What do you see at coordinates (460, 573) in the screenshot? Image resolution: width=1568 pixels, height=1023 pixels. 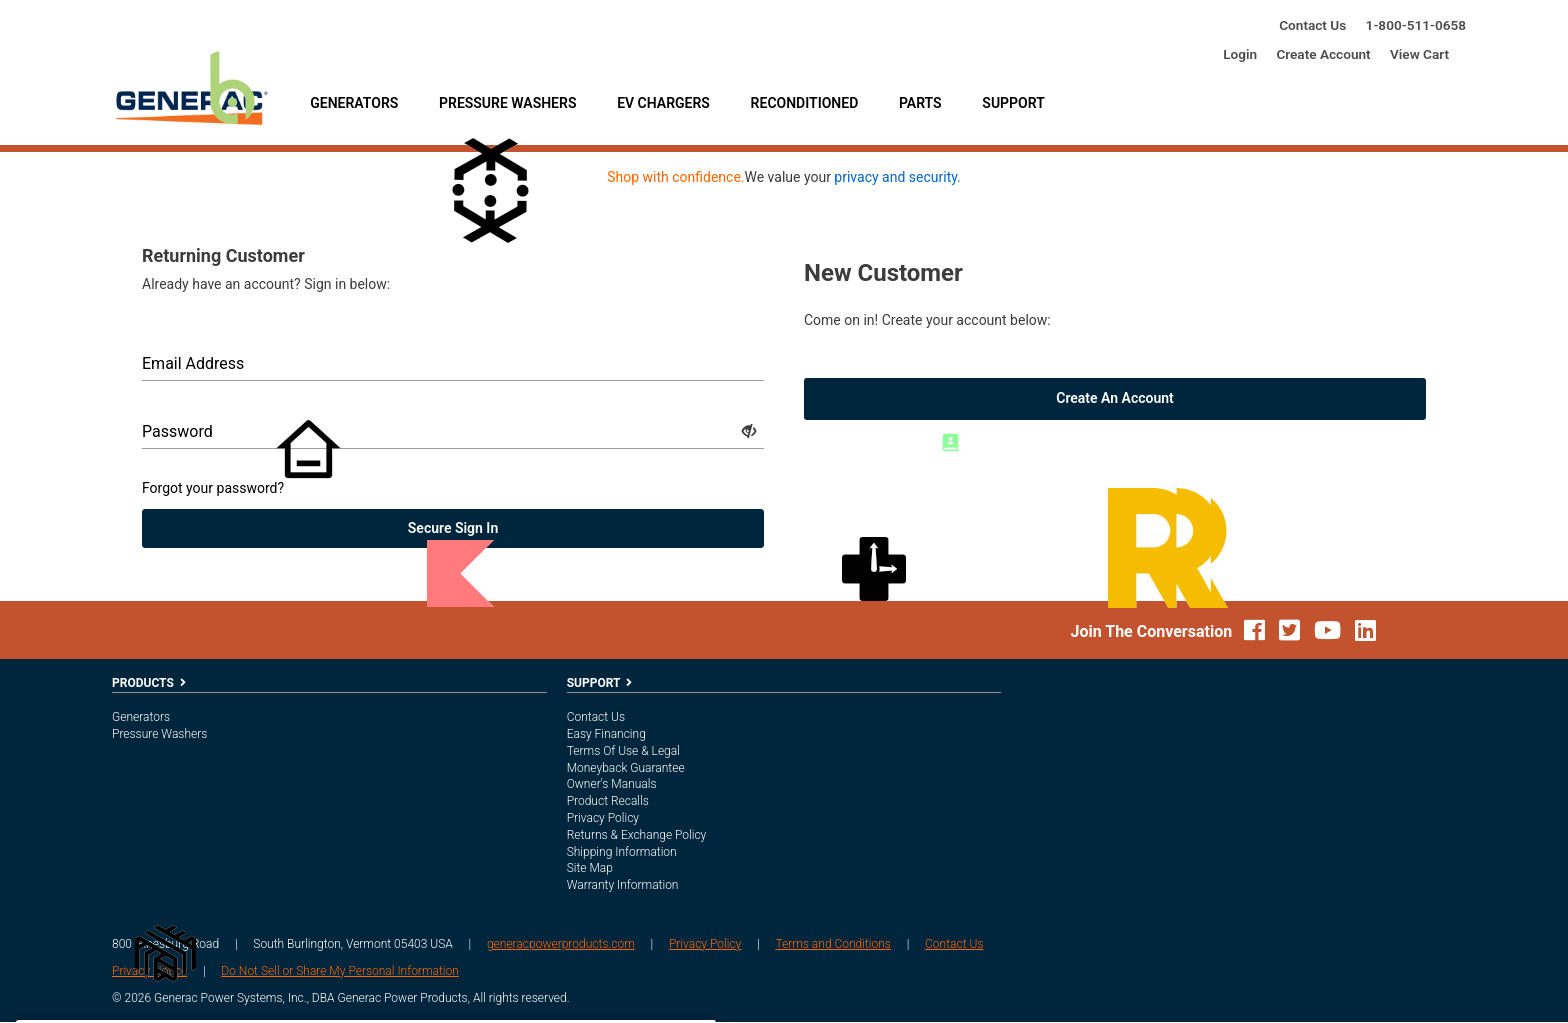 I see `kotlin programming language logo` at bounding box center [460, 573].